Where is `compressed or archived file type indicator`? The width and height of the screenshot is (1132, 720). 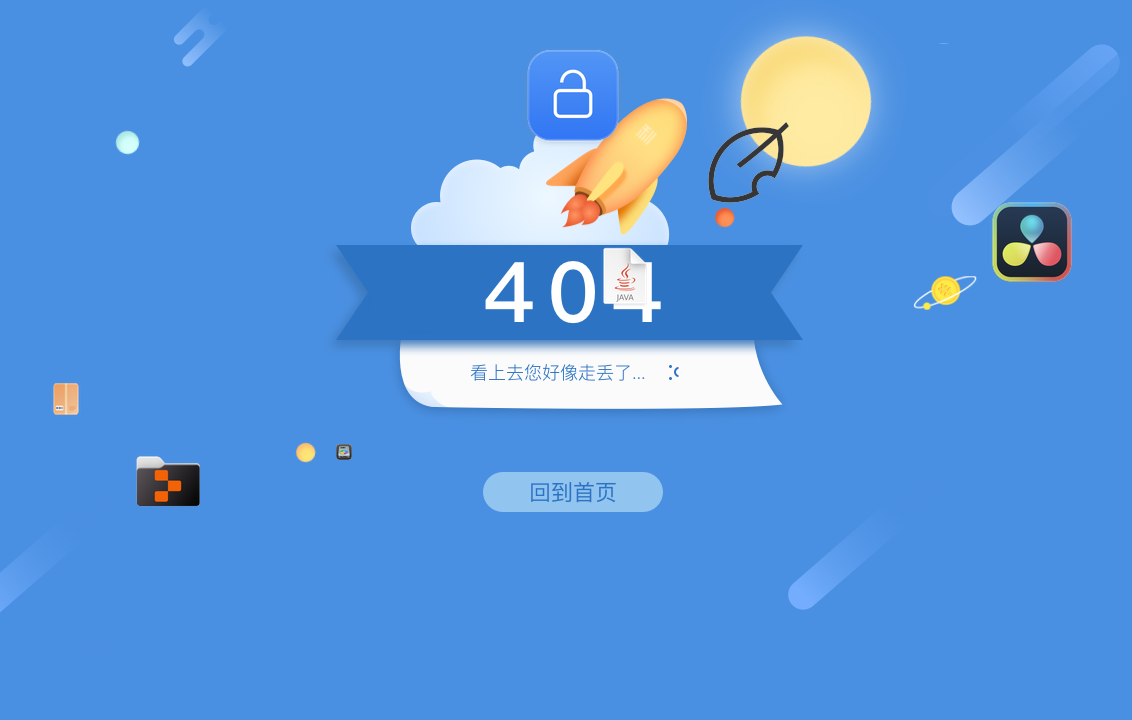 compressed or archived file type indicator is located at coordinates (66, 399).